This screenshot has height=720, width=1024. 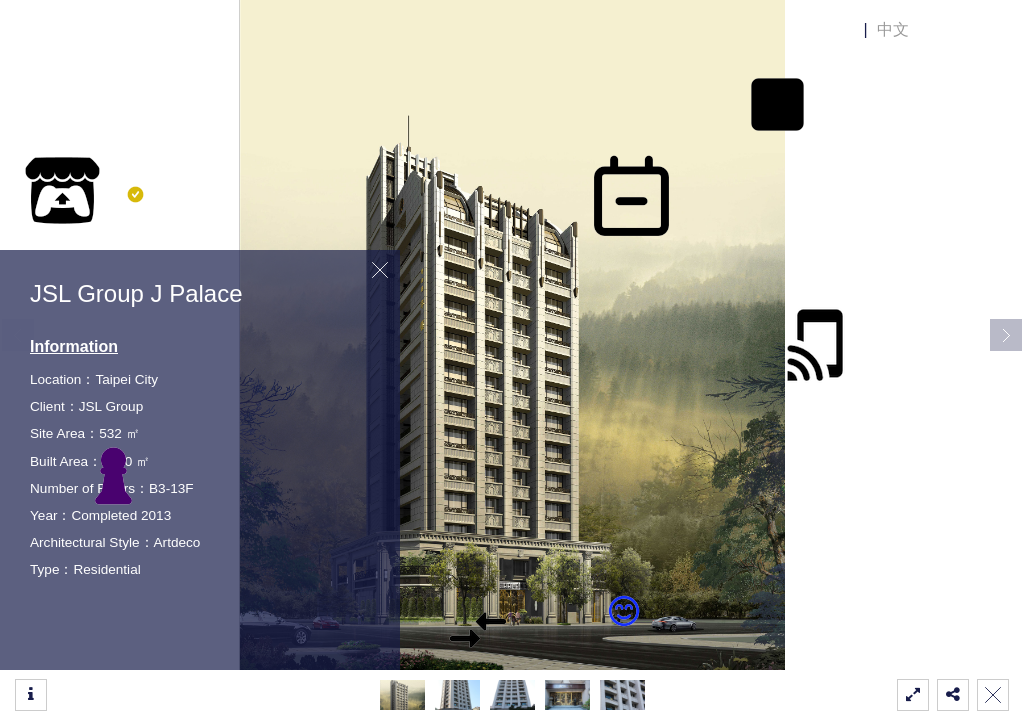 What do you see at coordinates (624, 611) in the screenshot?
I see `add a positive reaction or emoji` at bounding box center [624, 611].